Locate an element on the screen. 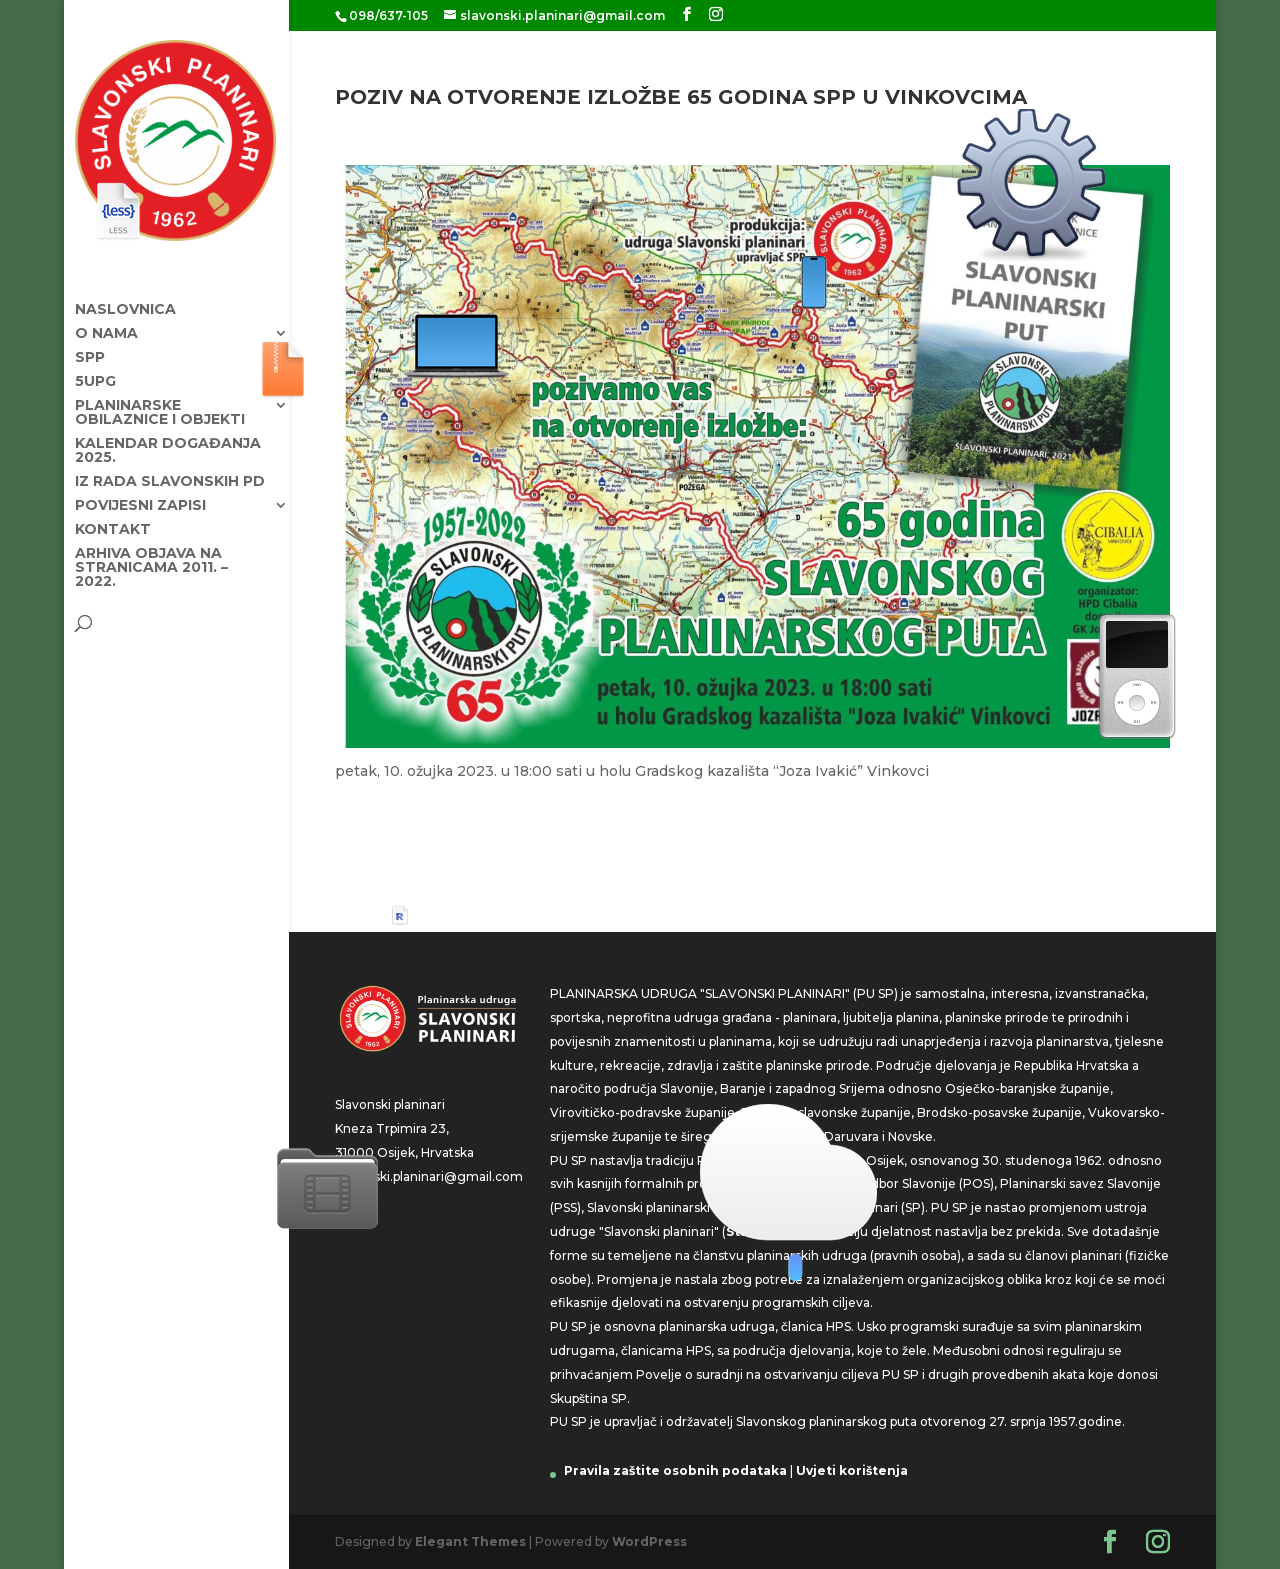 This screenshot has height=1569, width=1280. access ipod classic device settings is located at coordinates (1137, 676).